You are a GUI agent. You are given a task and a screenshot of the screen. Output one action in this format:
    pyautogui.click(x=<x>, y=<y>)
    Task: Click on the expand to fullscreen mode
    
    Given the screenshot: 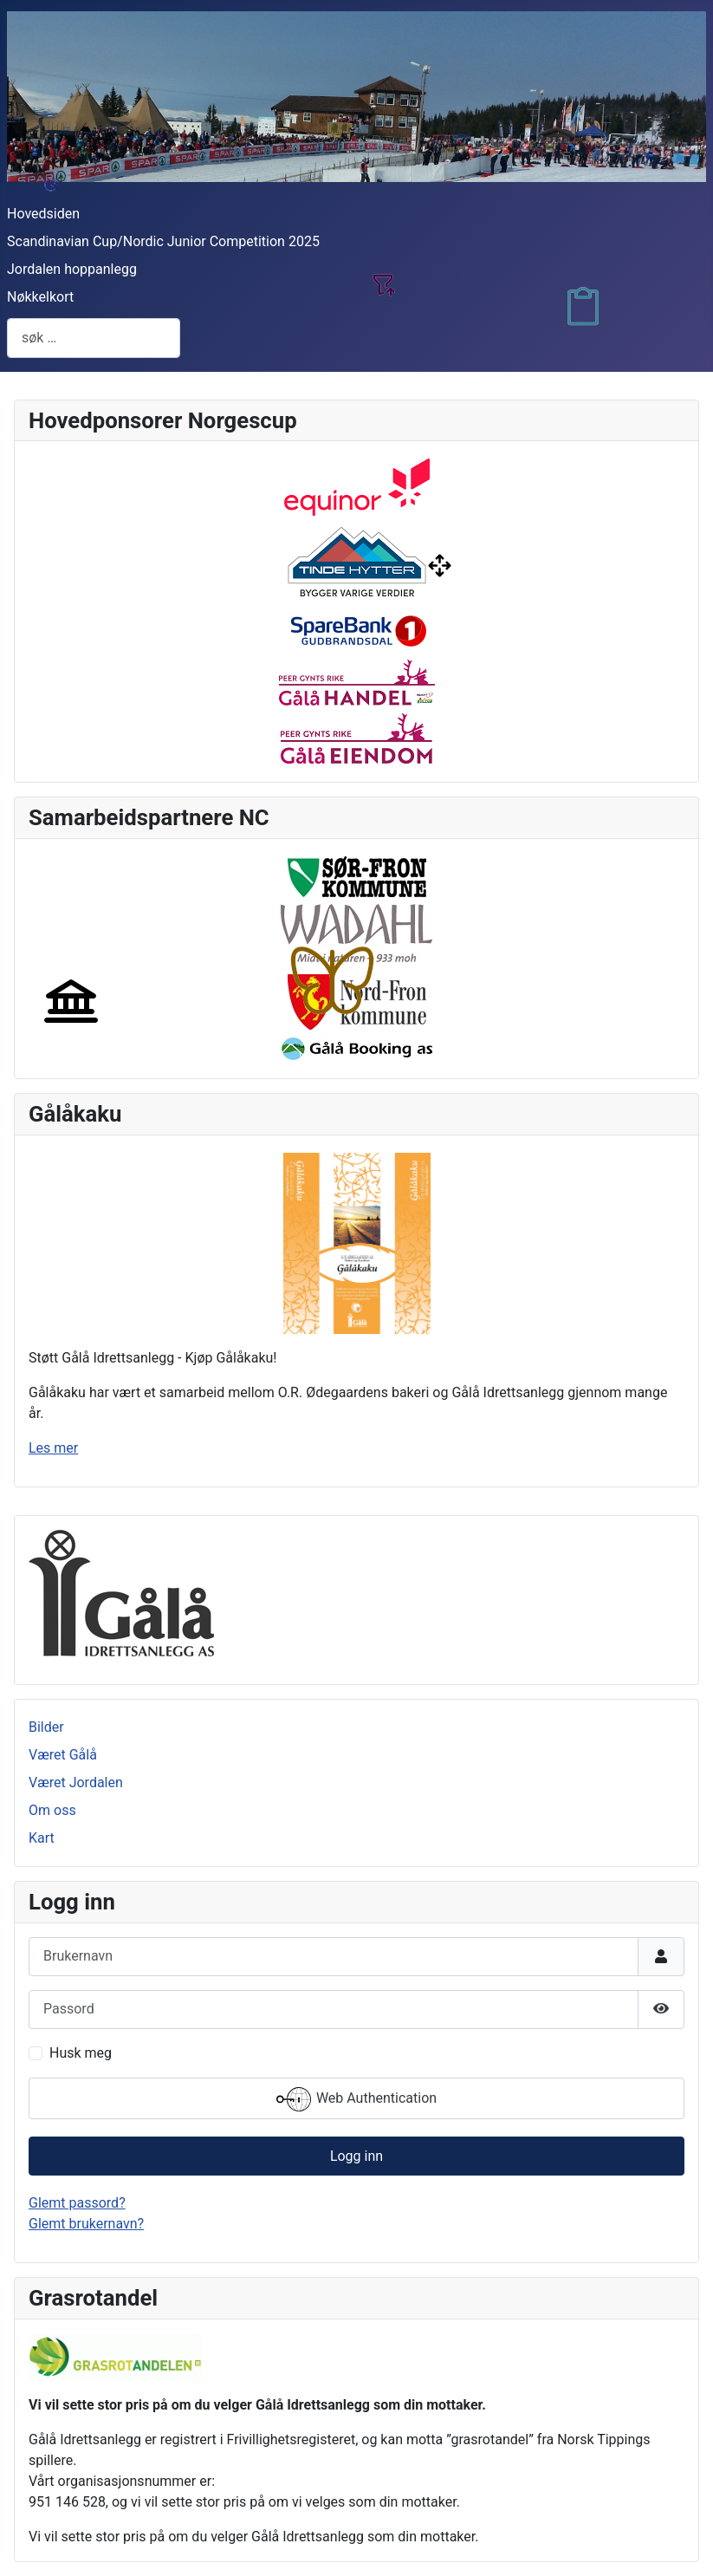 What is the action you would take?
    pyautogui.click(x=439, y=565)
    